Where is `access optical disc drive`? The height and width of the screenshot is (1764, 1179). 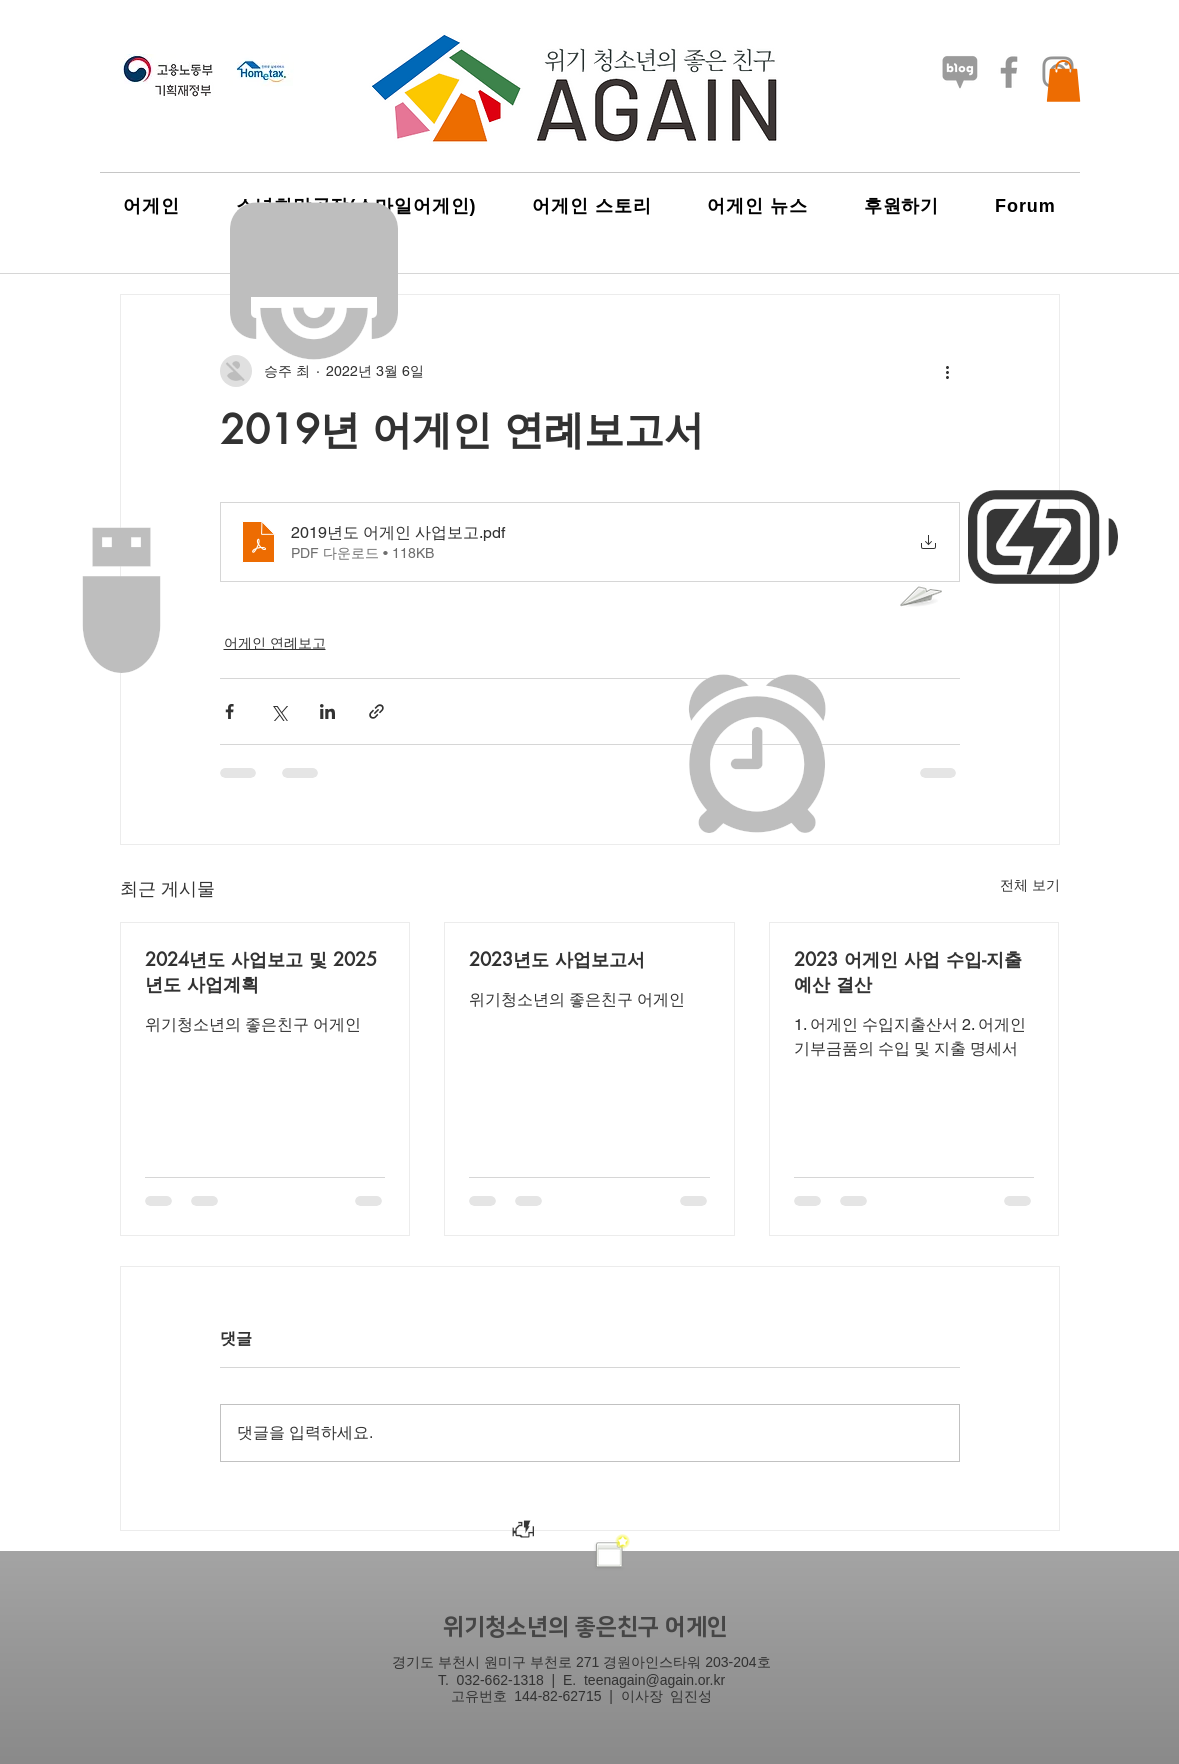 access optical disc drive is located at coordinates (314, 276).